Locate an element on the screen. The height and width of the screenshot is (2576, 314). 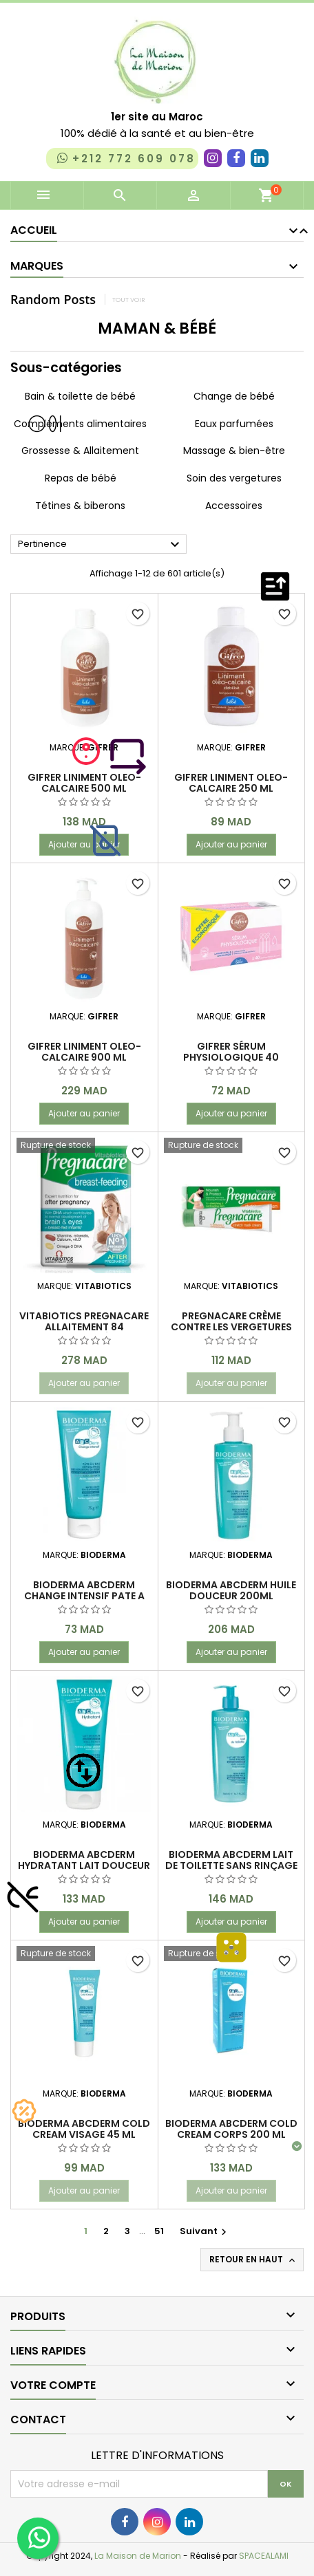
indicates CE certification is disabled or not applicable is located at coordinates (23, 1897).